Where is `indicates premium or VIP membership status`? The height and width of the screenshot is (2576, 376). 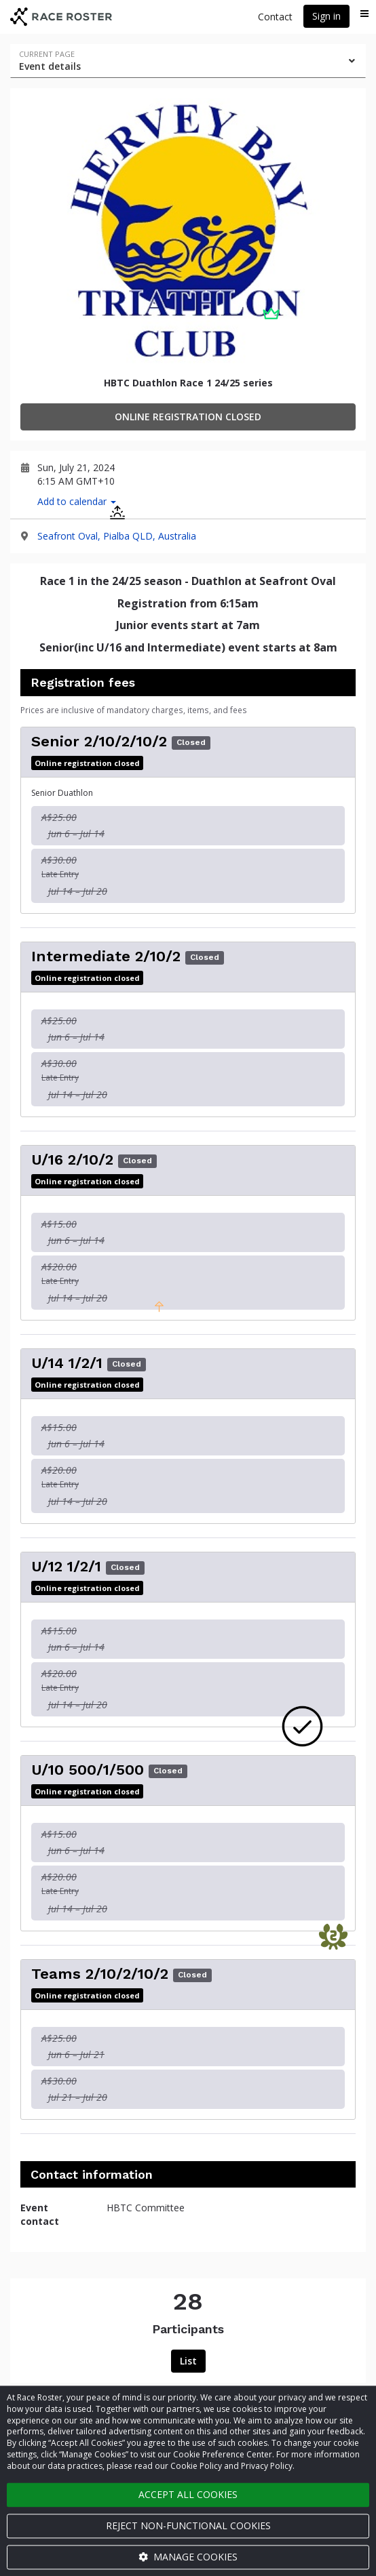 indicates premium or VIP membership status is located at coordinates (271, 313).